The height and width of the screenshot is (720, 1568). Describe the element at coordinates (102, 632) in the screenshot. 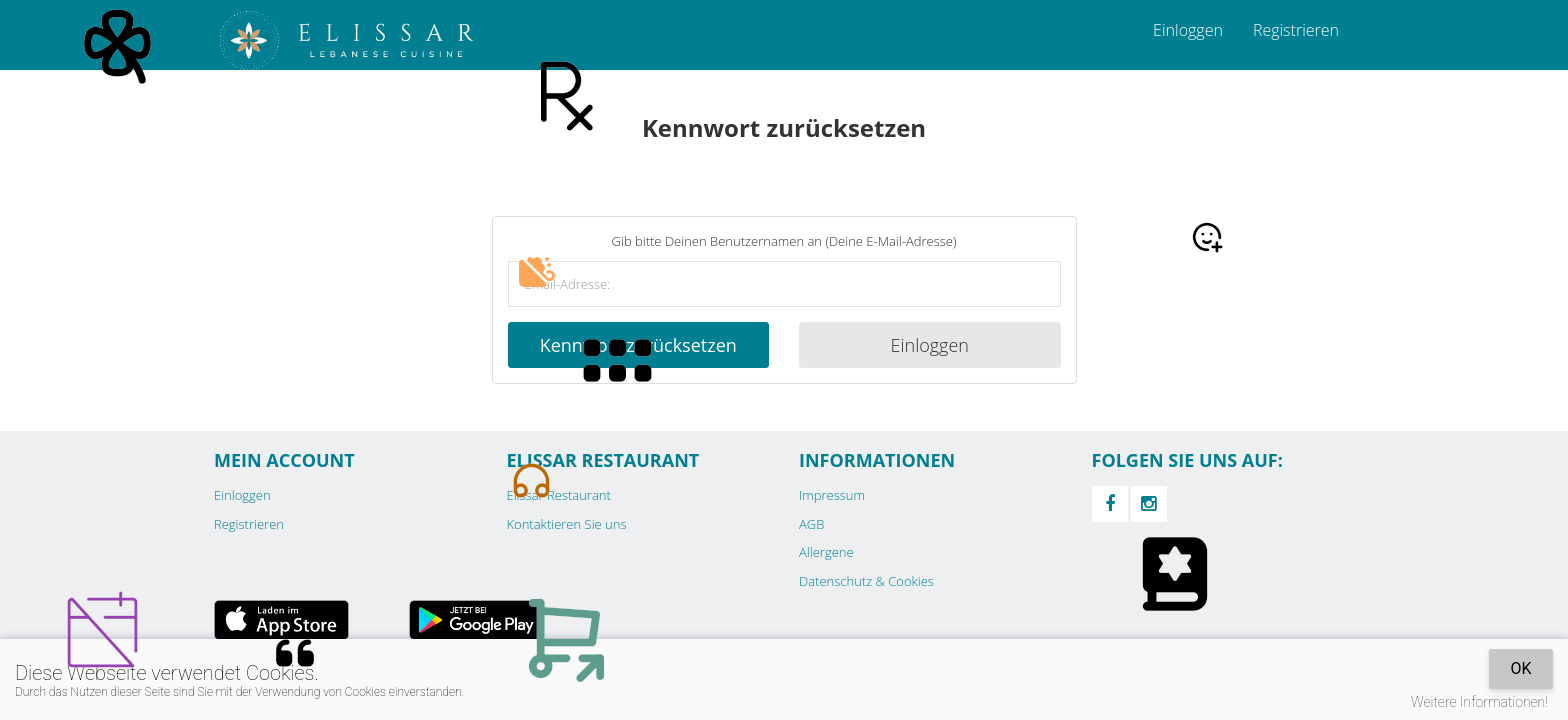

I see `disable calendar or scheduling features` at that location.